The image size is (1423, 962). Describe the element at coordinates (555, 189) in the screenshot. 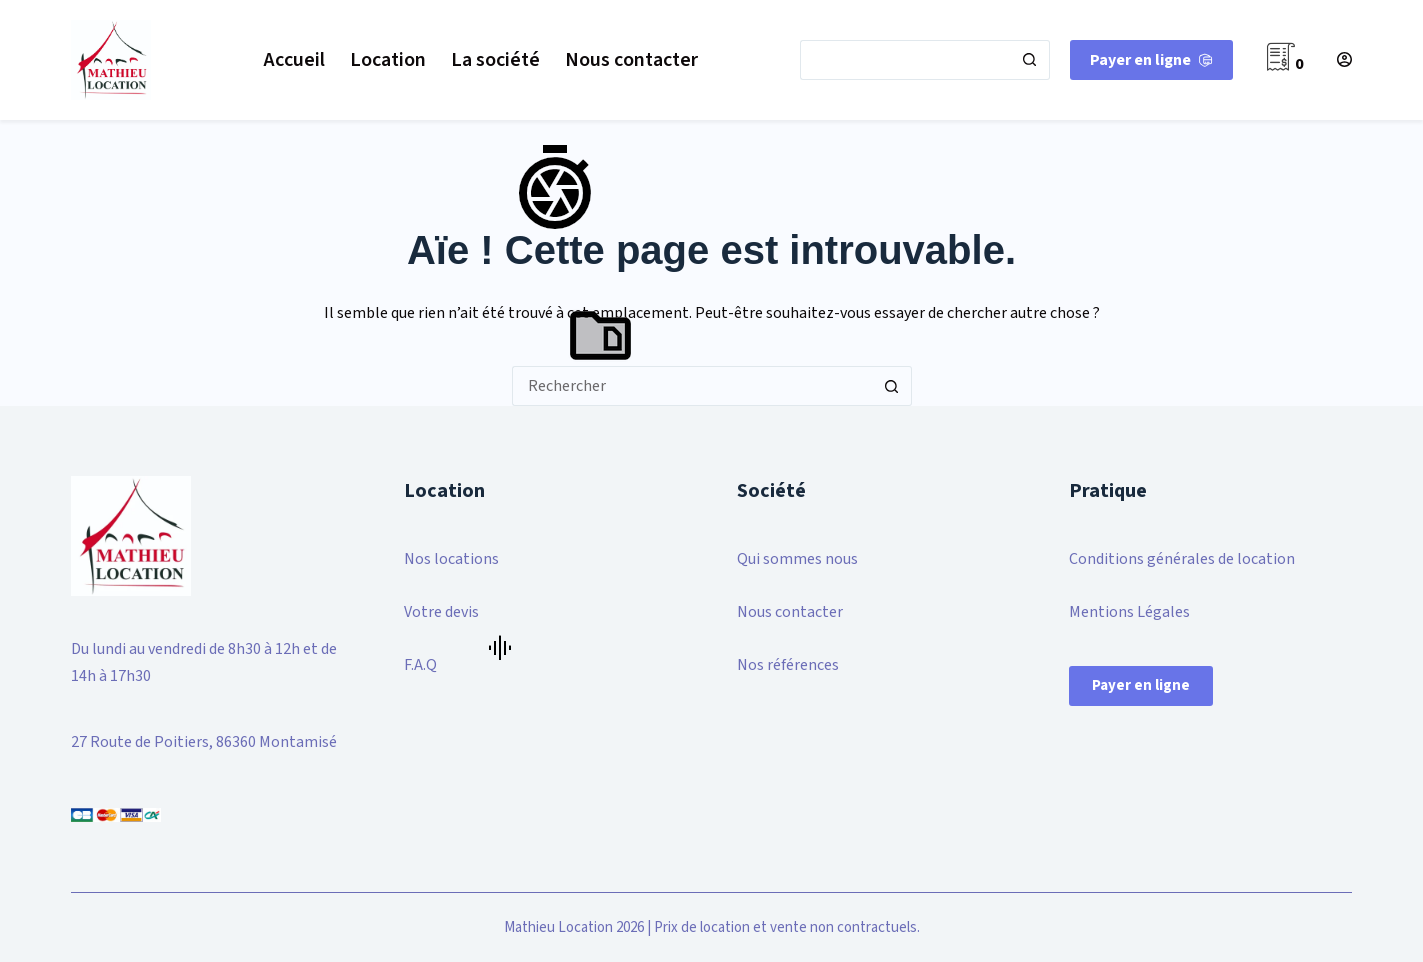

I see `adjust camera shutter speed settings` at that location.